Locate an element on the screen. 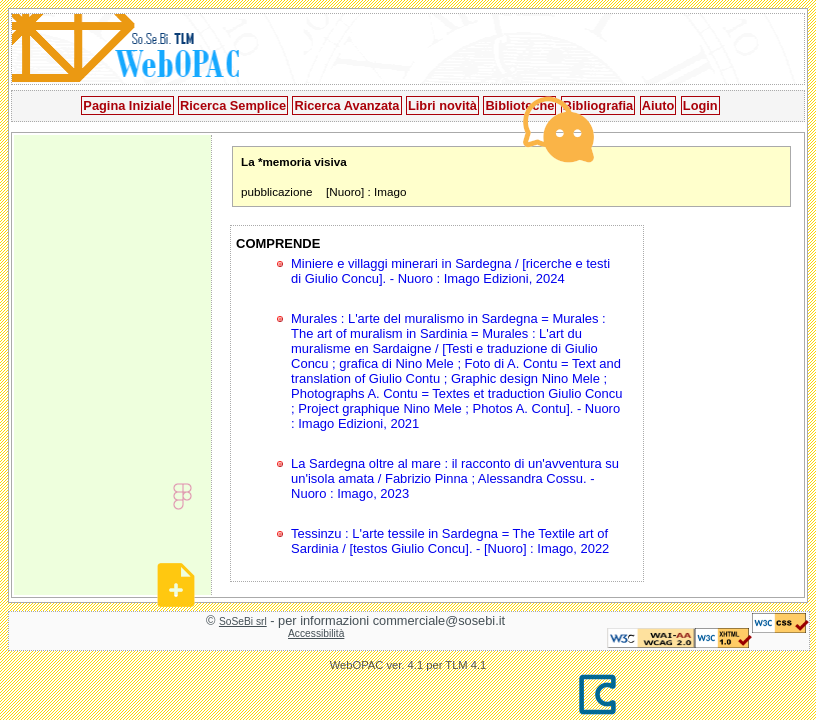 The width and height of the screenshot is (816, 720). create a new file is located at coordinates (176, 585).